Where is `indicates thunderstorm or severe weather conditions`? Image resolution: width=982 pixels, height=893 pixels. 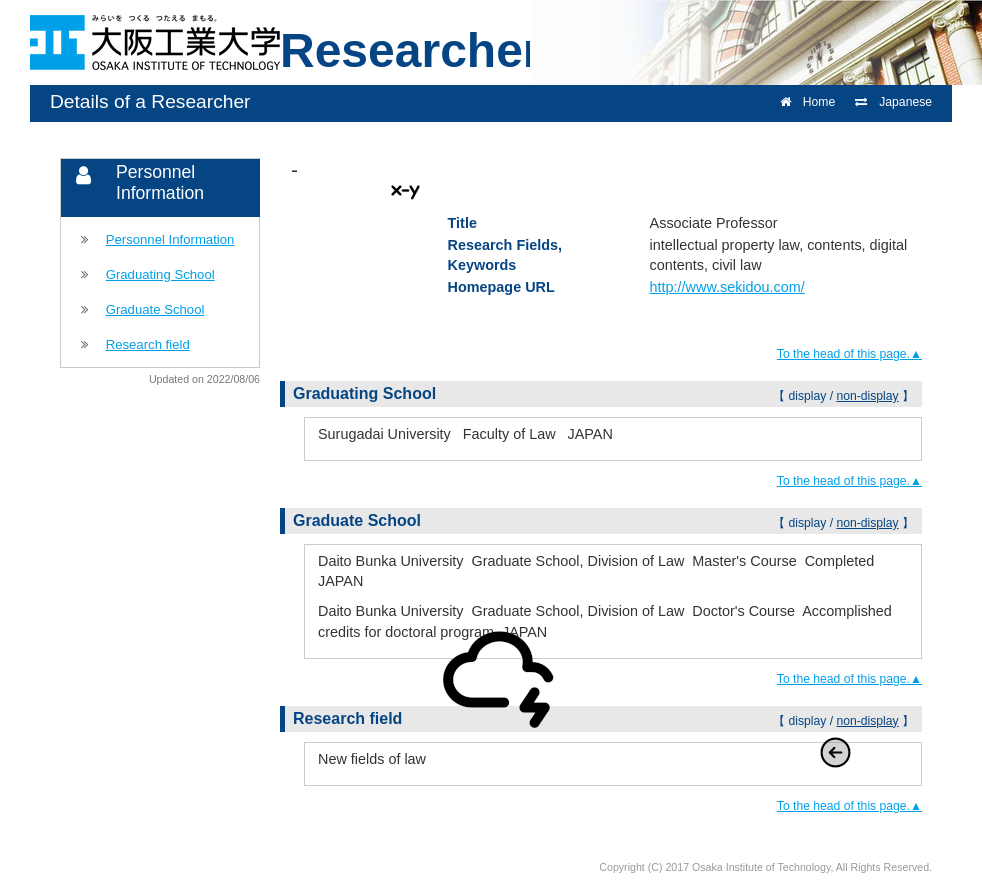
indicates thunderstorm or severe weather conditions is located at coordinates (499, 672).